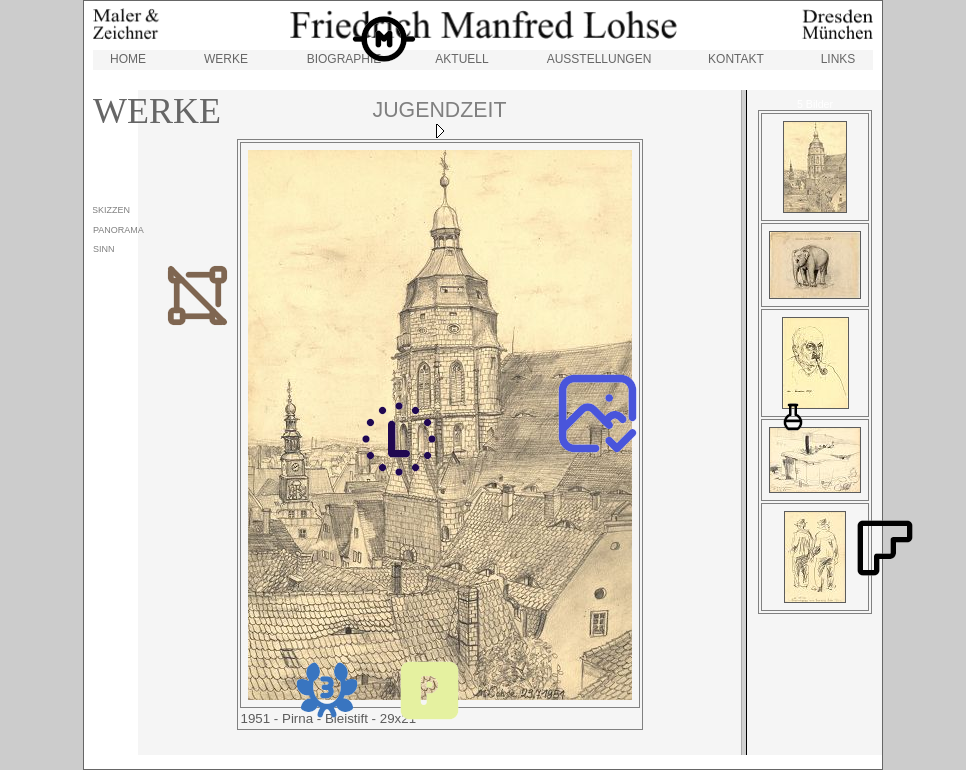  I want to click on indicates a loading or processing state, so click(399, 439).